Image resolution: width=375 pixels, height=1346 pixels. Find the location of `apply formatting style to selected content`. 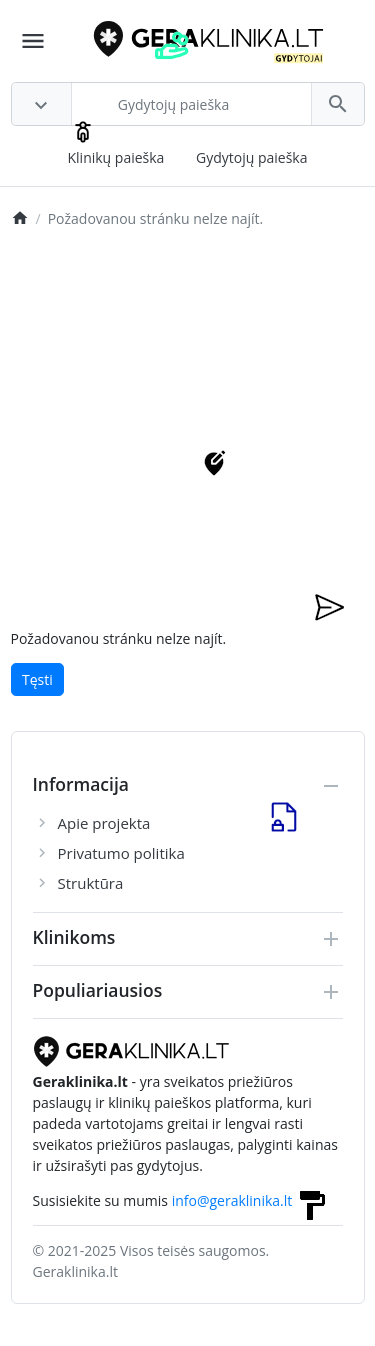

apply formatting style to selected content is located at coordinates (311, 1205).